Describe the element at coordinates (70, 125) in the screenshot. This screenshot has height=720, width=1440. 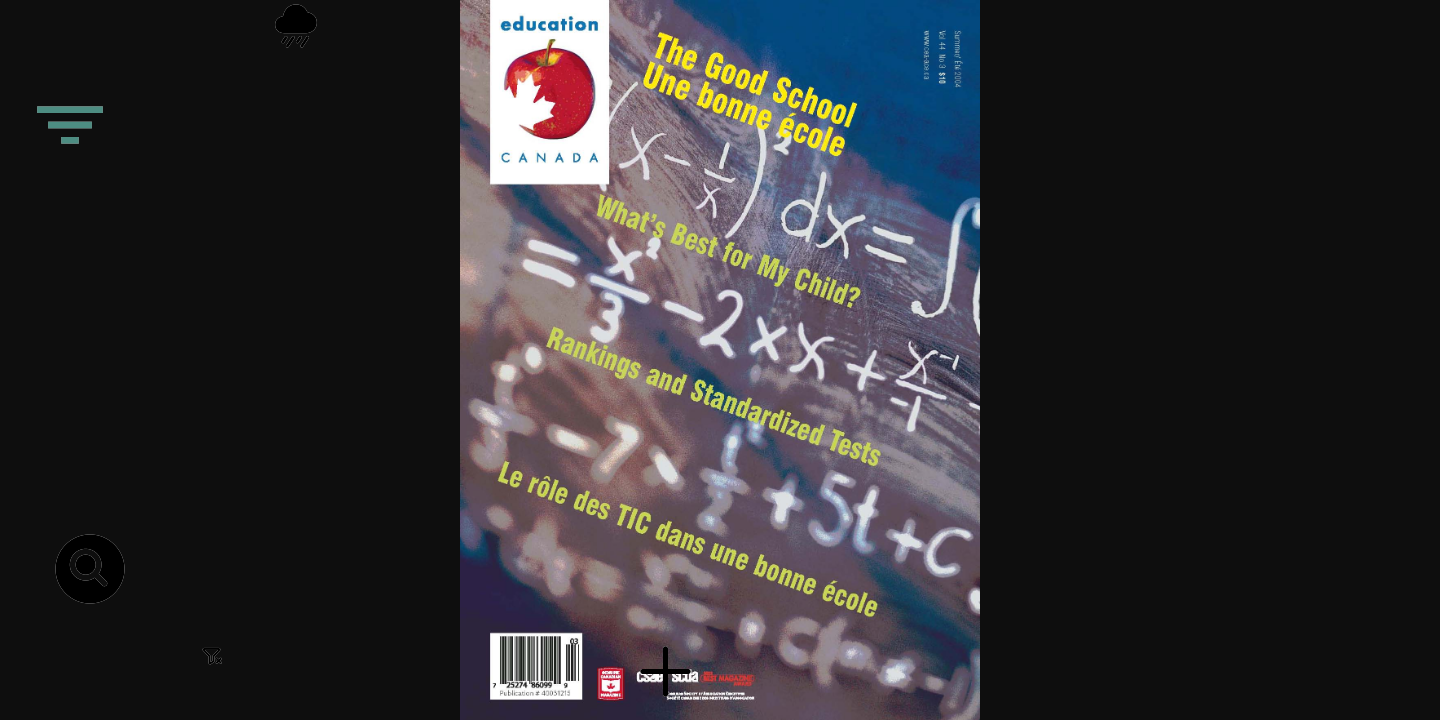
I see `filter list or search results` at that location.